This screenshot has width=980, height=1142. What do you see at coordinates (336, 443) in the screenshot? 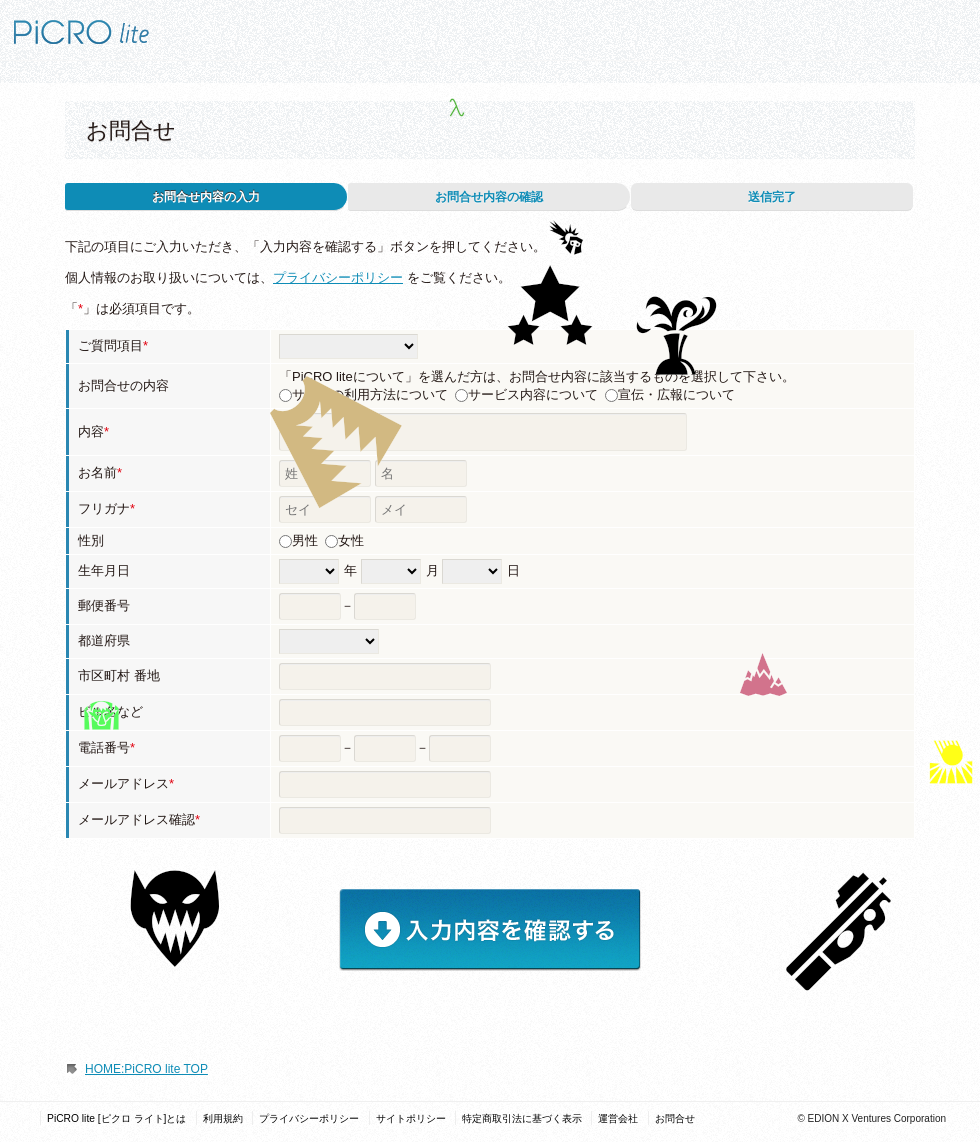
I see `attach or clip items together` at bounding box center [336, 443].